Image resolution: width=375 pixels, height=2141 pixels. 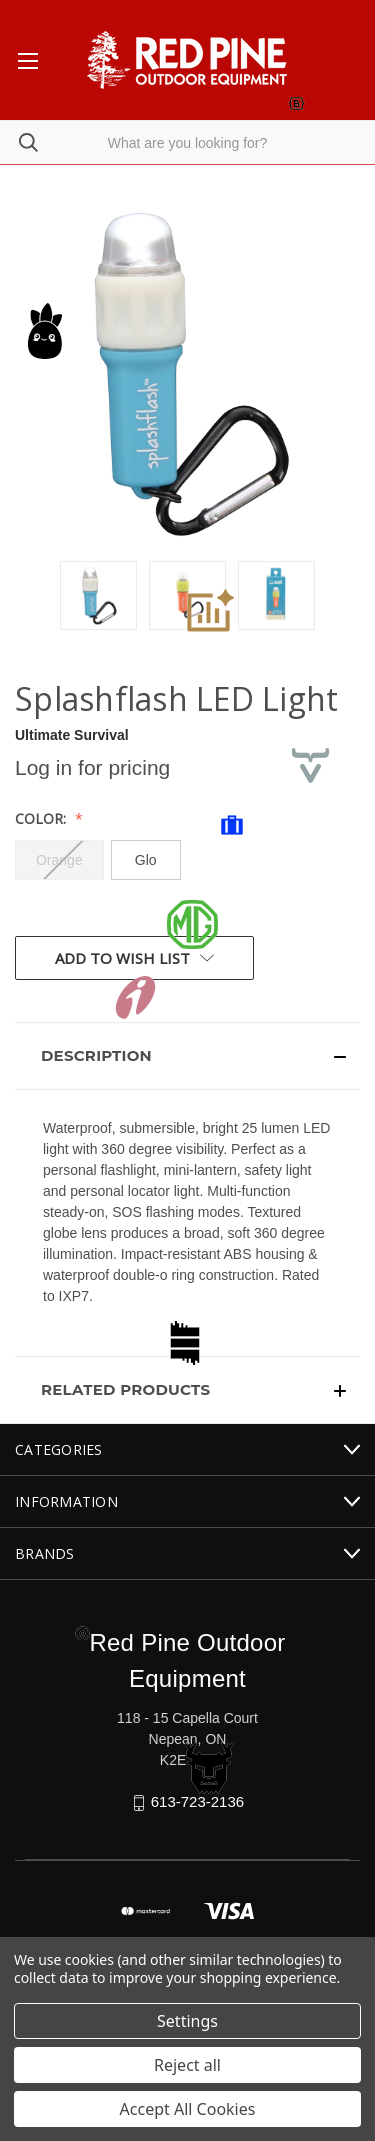 What do you see at coordinates (296, 103) in the screenshot?
I see `bootstrap framework logo` at bounding box center [296, 103].